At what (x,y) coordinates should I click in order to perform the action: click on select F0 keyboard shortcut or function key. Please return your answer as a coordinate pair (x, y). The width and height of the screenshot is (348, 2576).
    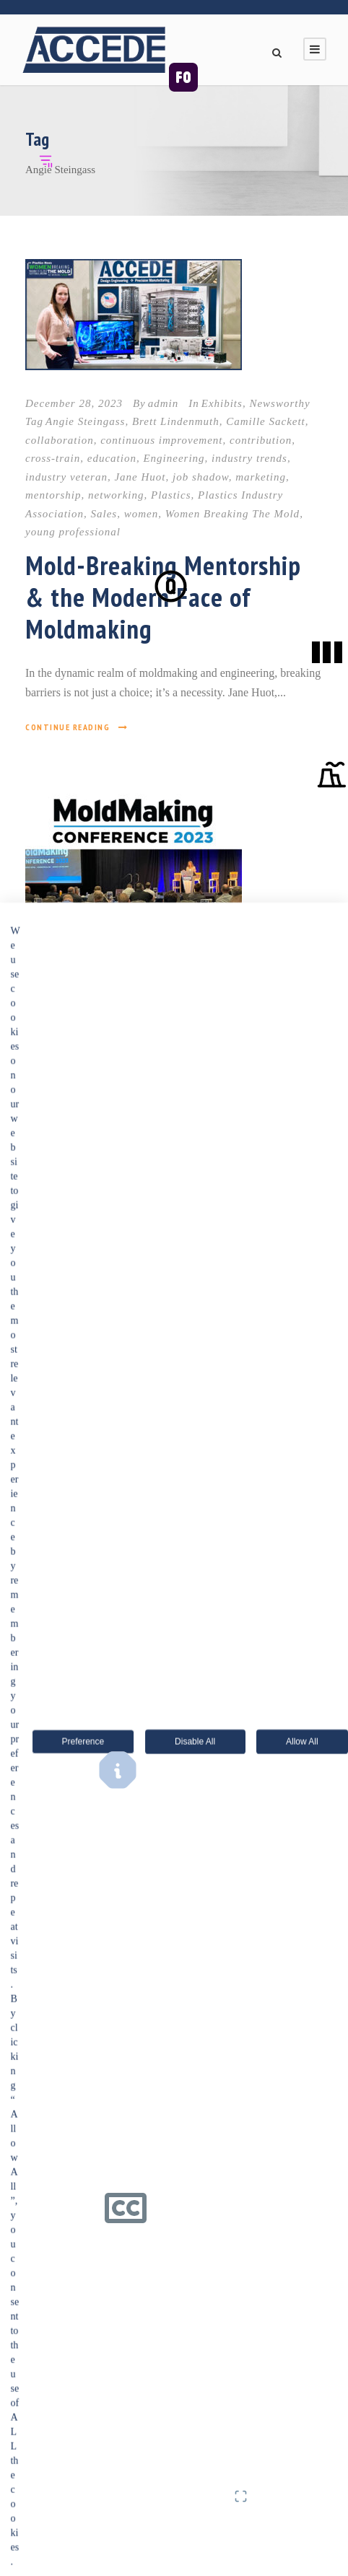
    Looking at the image, I should click on (183, 77).